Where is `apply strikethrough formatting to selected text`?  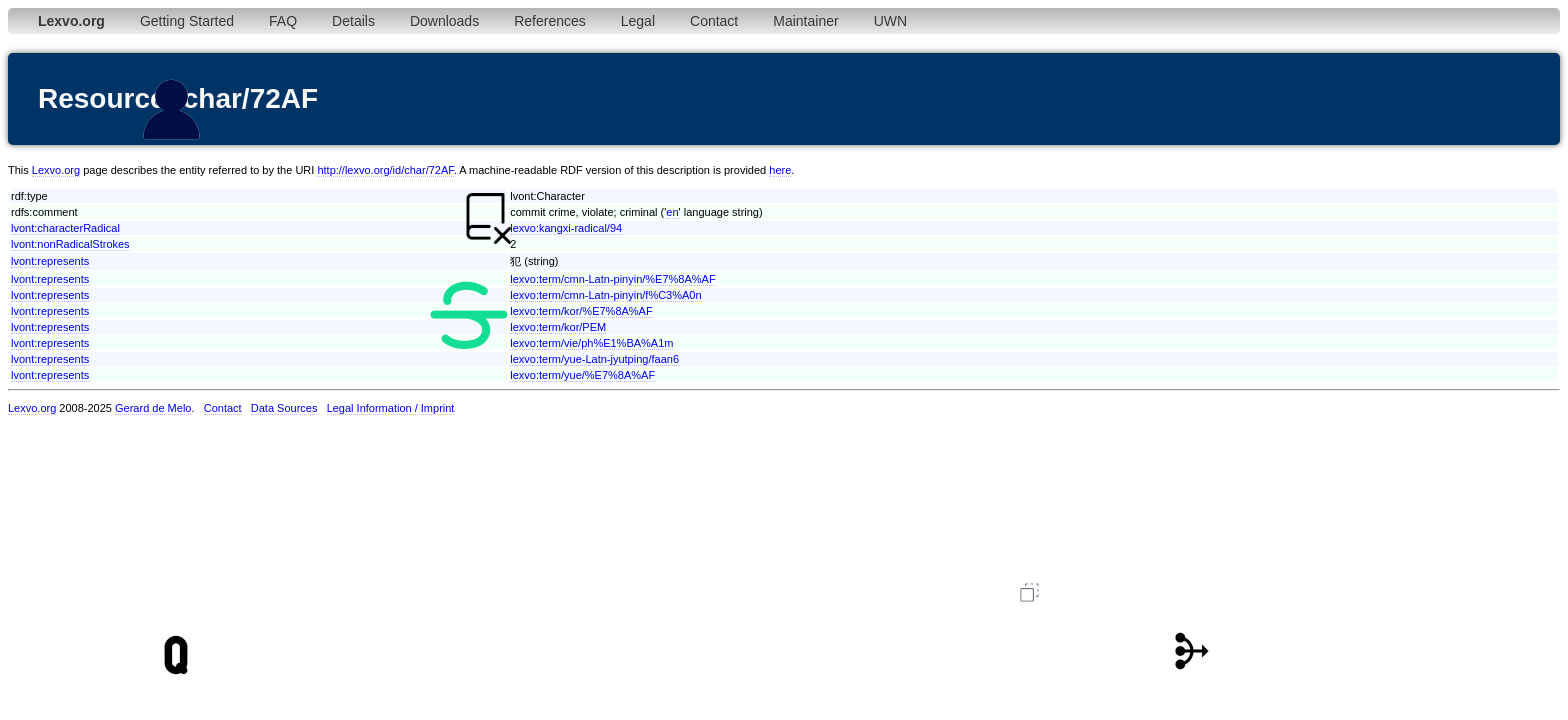 apply strikethrough formatting to selected text is located at coordinates (469, 316).